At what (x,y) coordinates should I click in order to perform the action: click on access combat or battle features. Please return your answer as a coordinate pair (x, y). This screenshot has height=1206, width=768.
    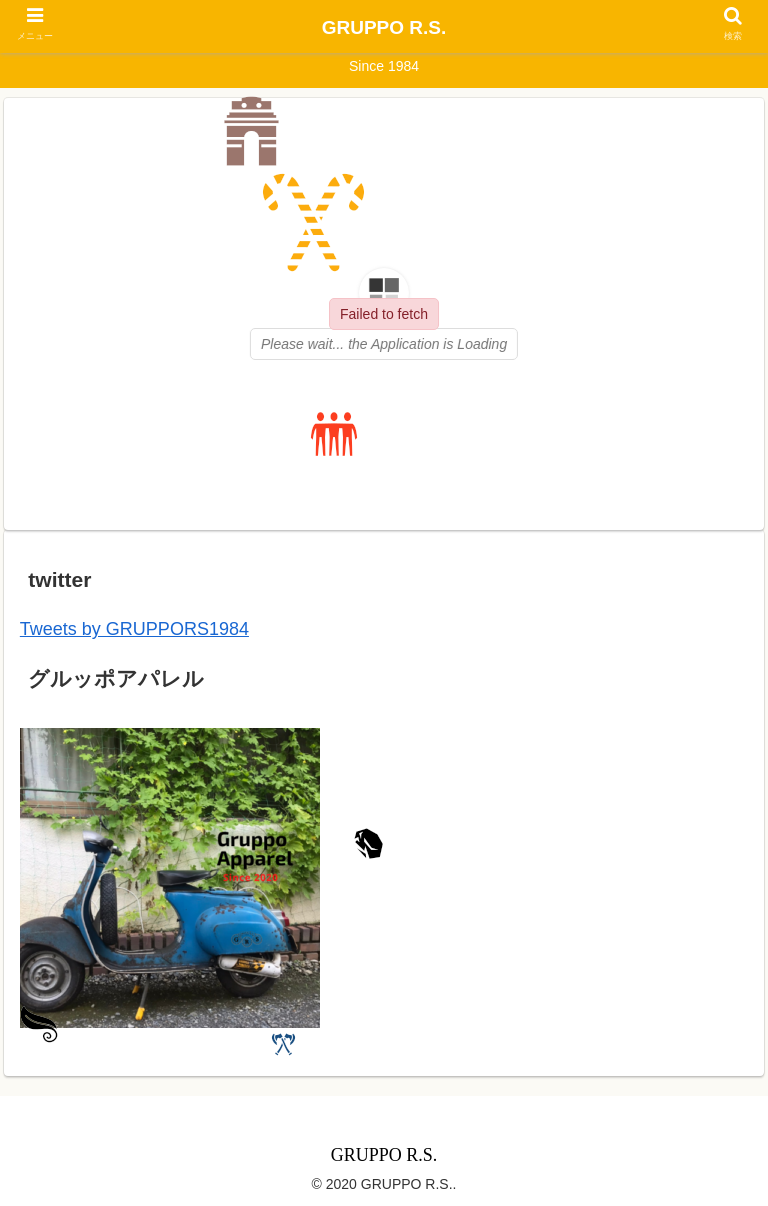
    Looking at the image, I should click on (283, 1044).